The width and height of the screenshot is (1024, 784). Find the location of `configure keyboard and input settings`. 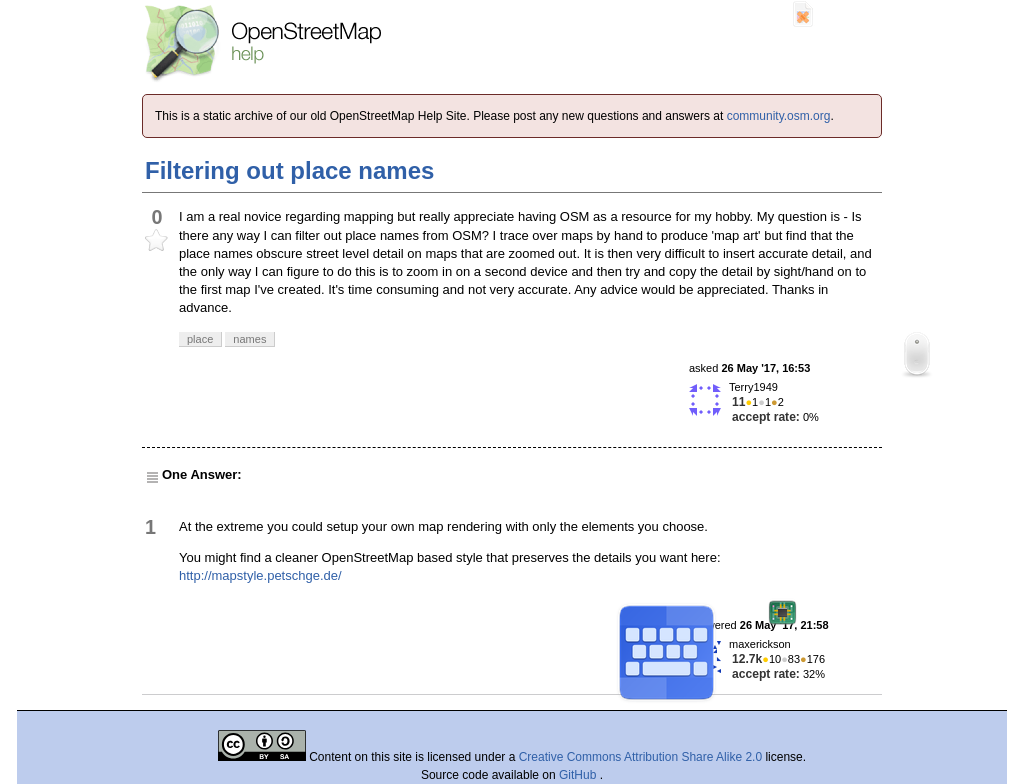

configure keyboard and input settings is located at coordinates (666, 652).